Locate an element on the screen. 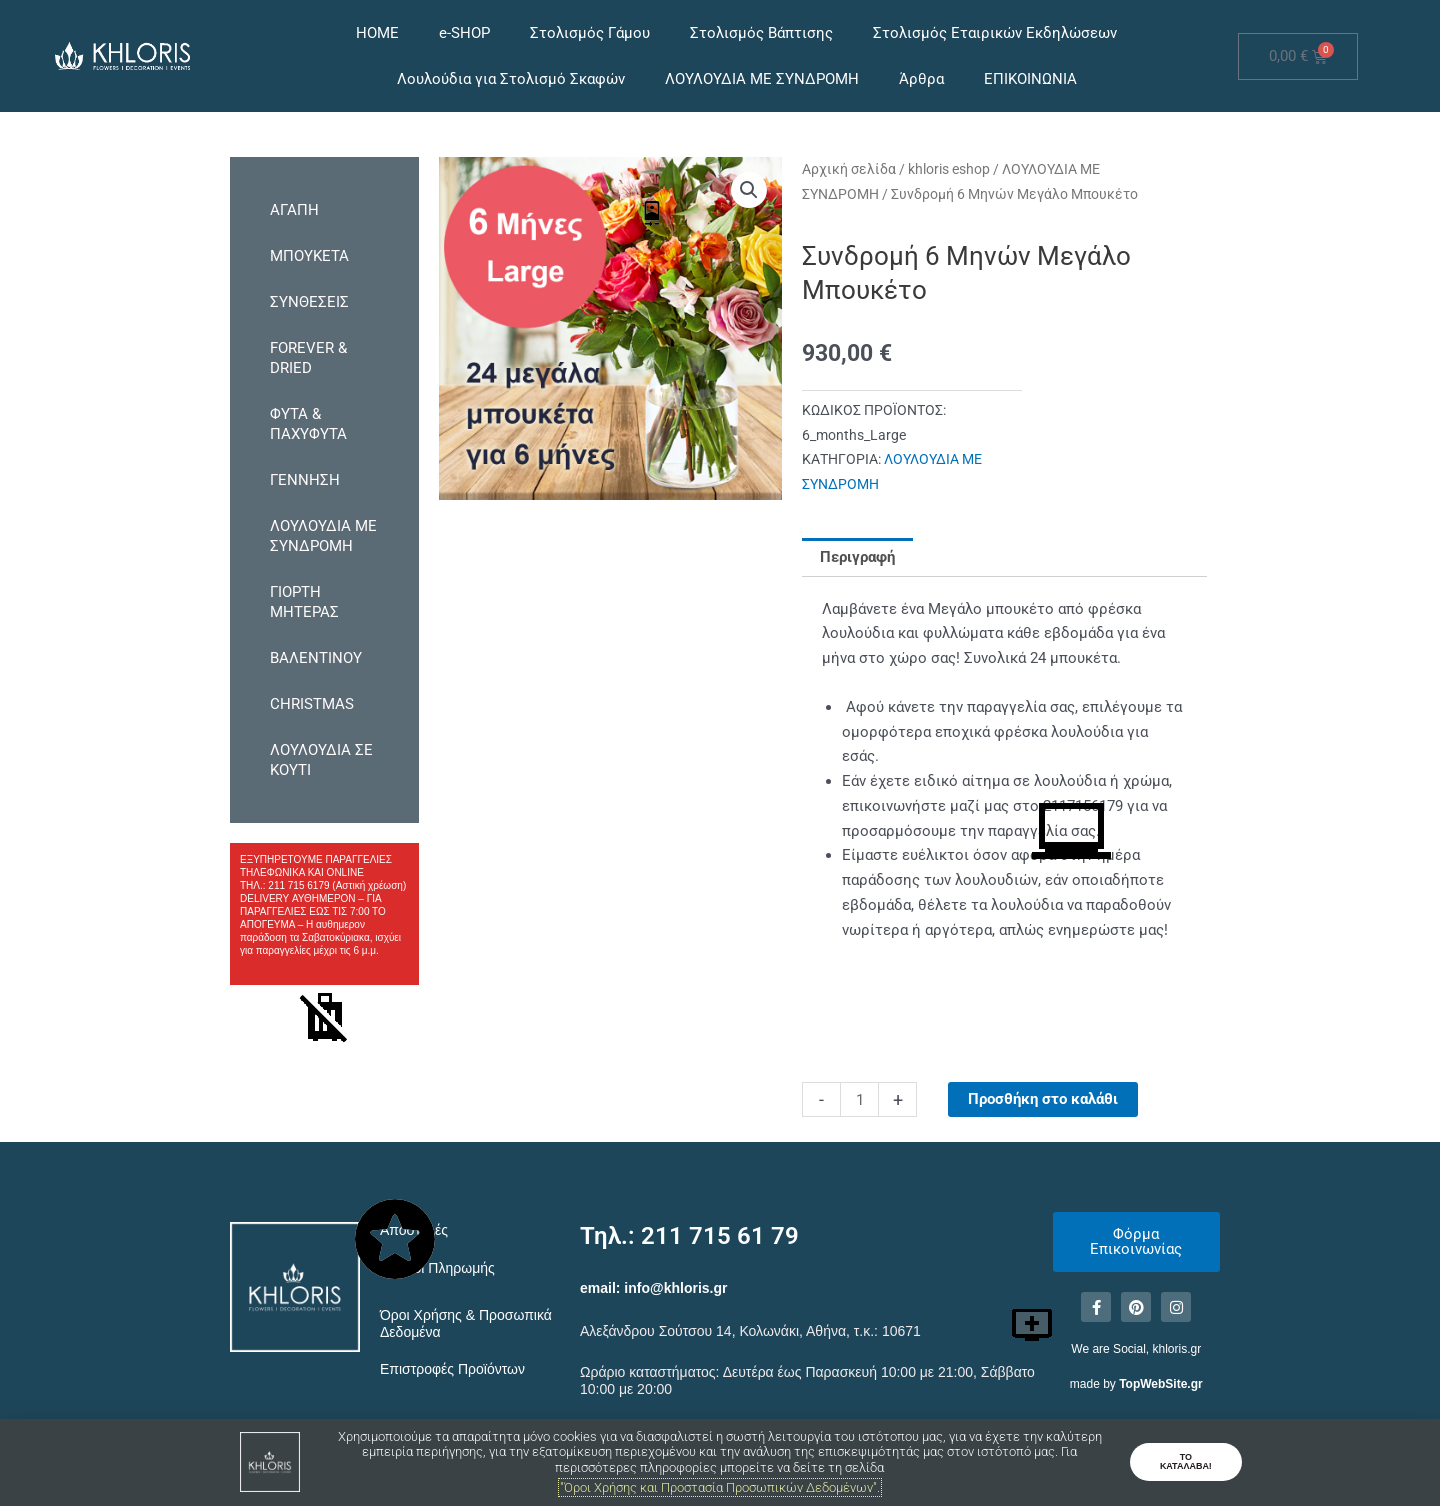 The height and width of the screenshot is (1506, 1440). no luggage allowed in this area is located at coordinates (325, 1017).